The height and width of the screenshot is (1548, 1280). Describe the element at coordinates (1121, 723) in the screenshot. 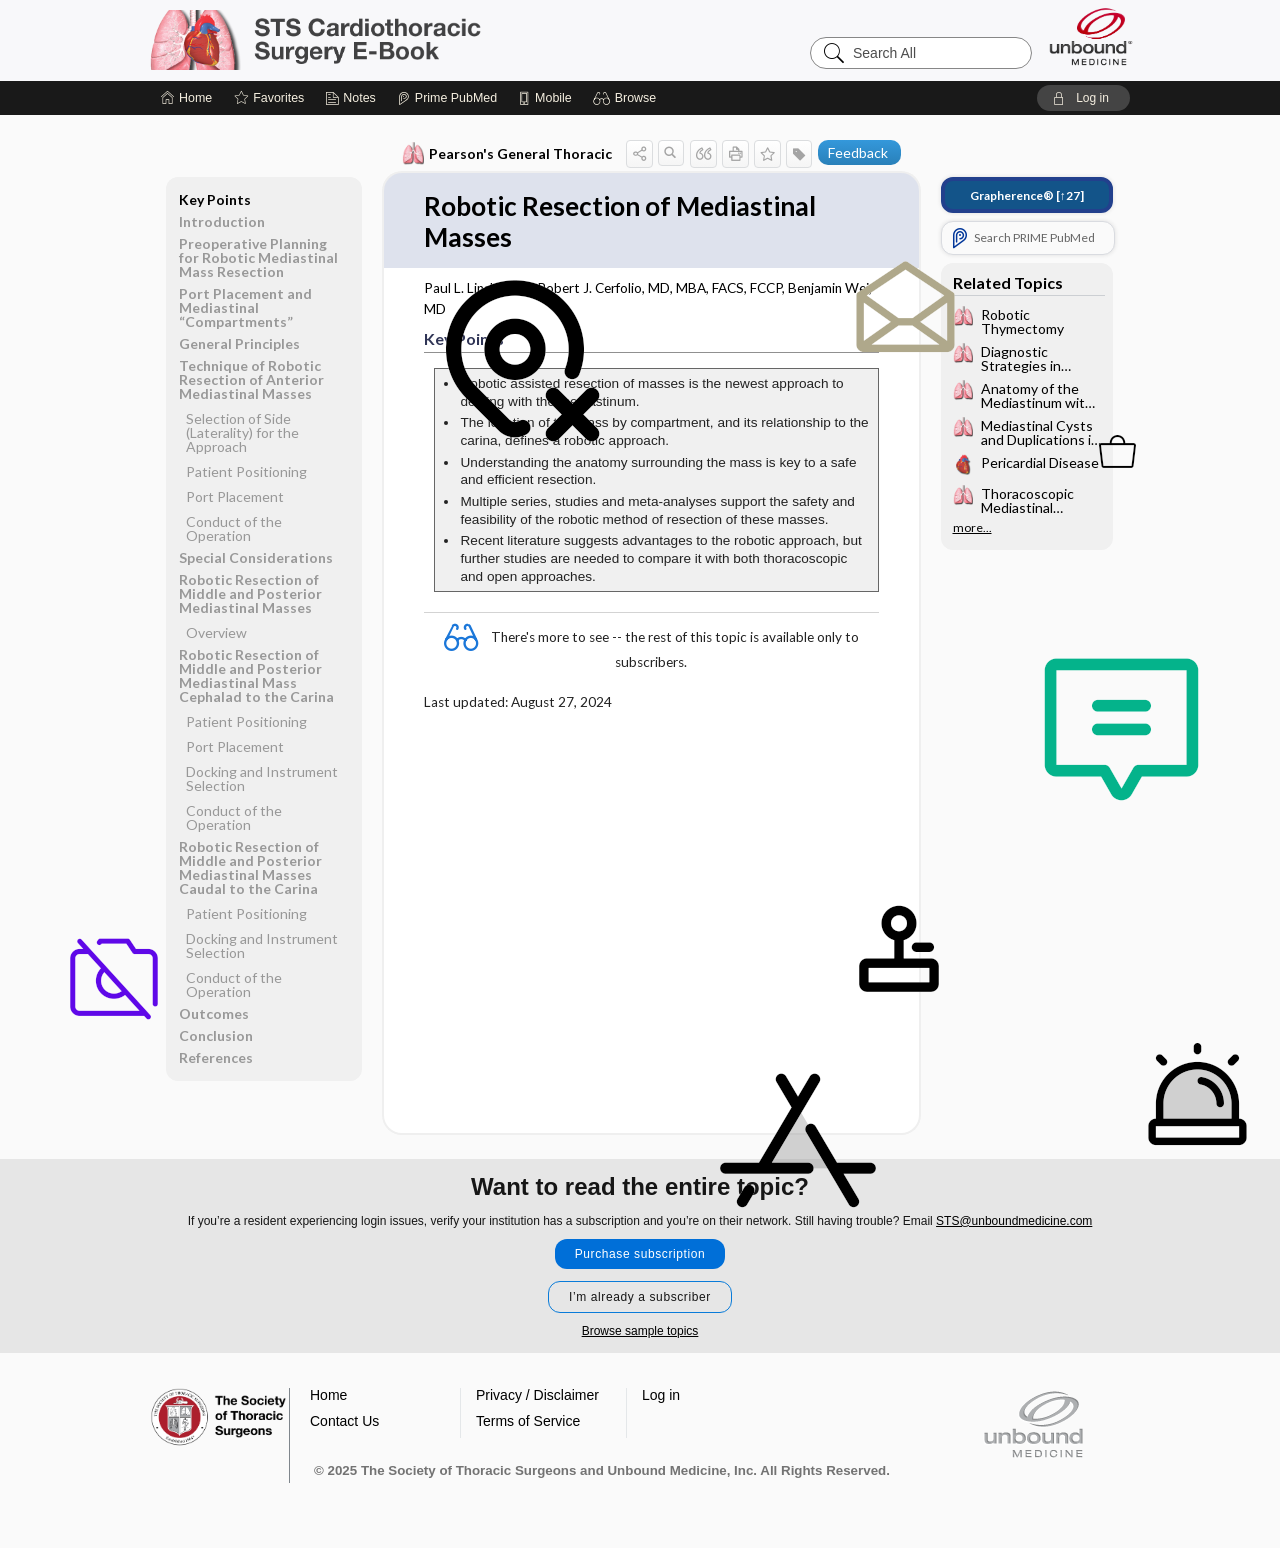

I see `open chat or messaging` at that location.